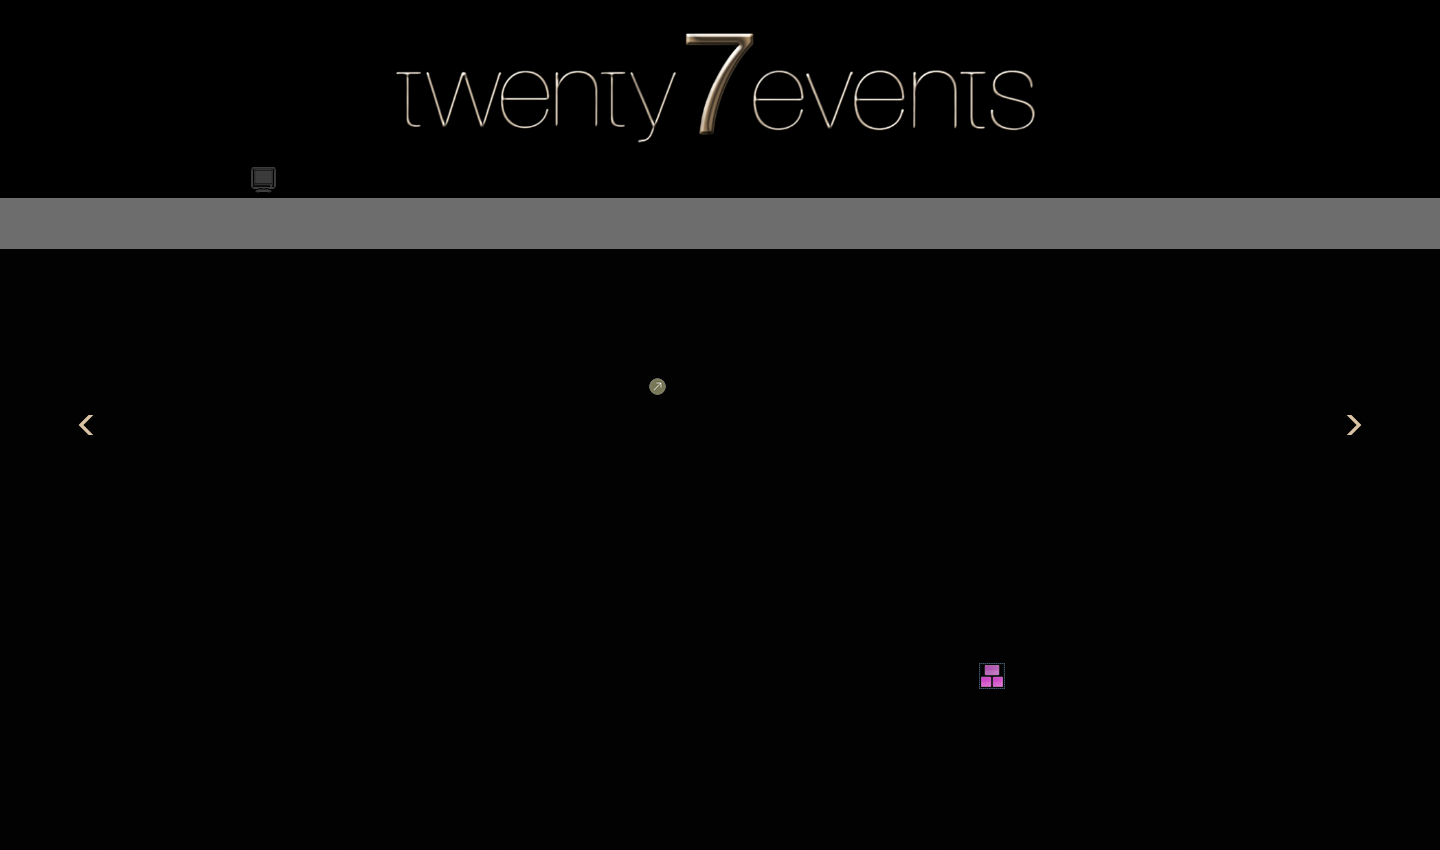 The width and height of the screenshot is (1440, 850). I want to click on select all items in the current view, so click(992, 676).